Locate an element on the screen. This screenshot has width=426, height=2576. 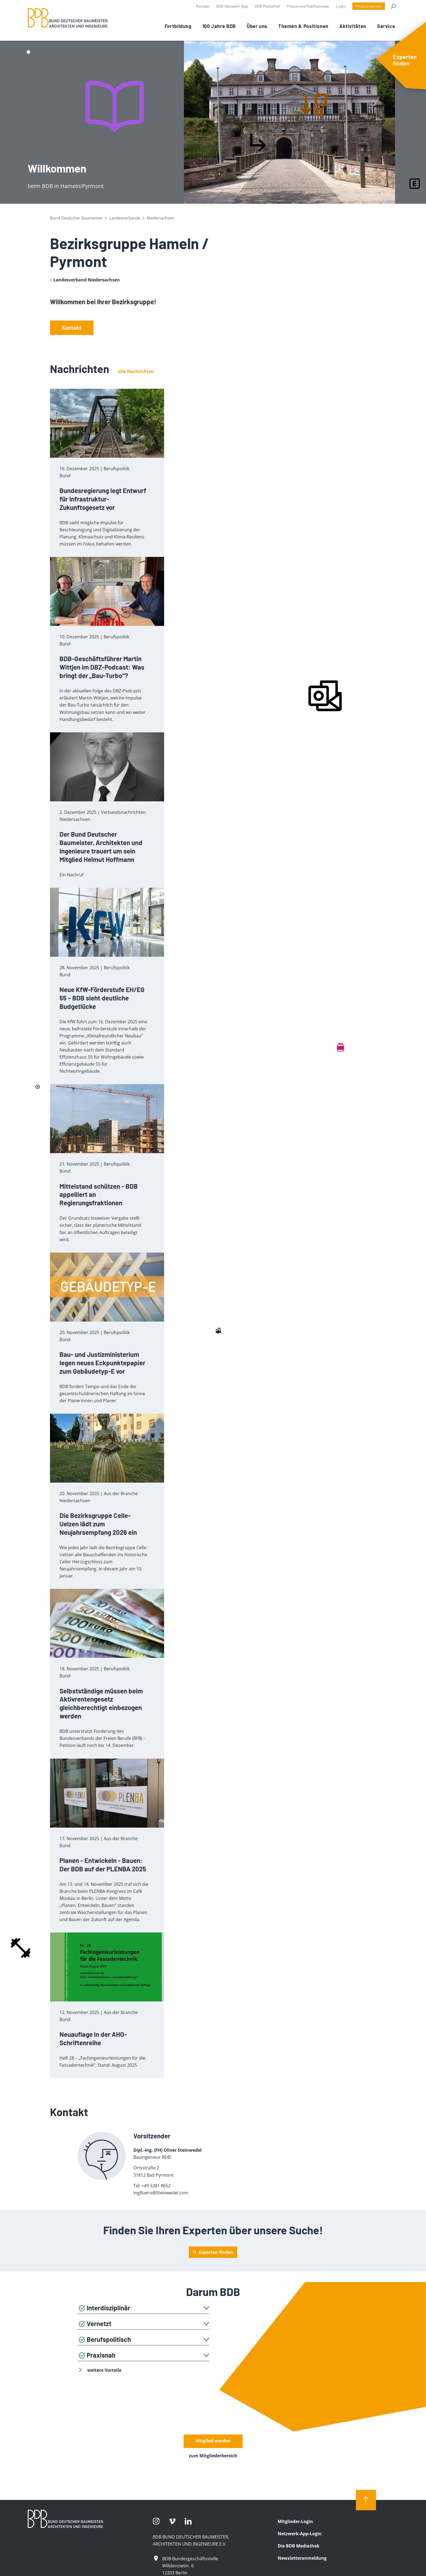
indicates RV hookup amenities available is located at coordinates (218, 1331).